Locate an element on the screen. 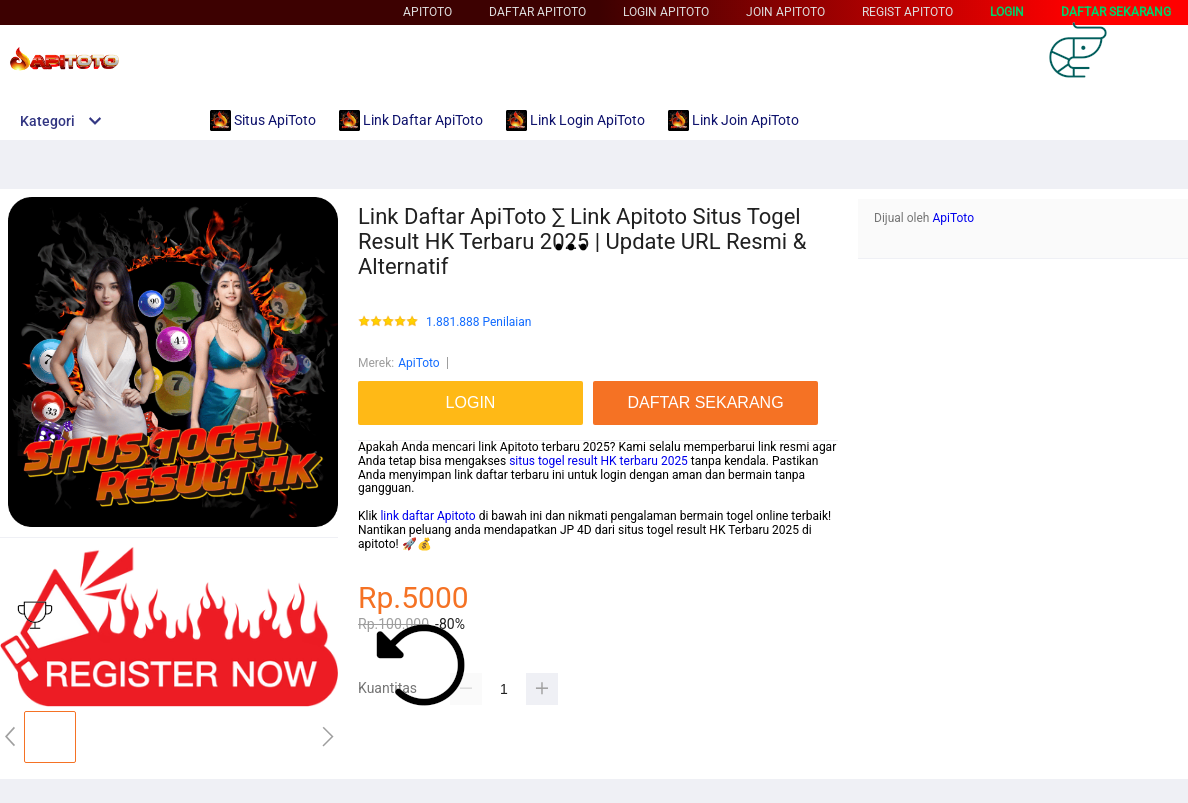 The height and width of the screenshot is (803, 1188). access more options or actions is located at coordinates (571, 247).